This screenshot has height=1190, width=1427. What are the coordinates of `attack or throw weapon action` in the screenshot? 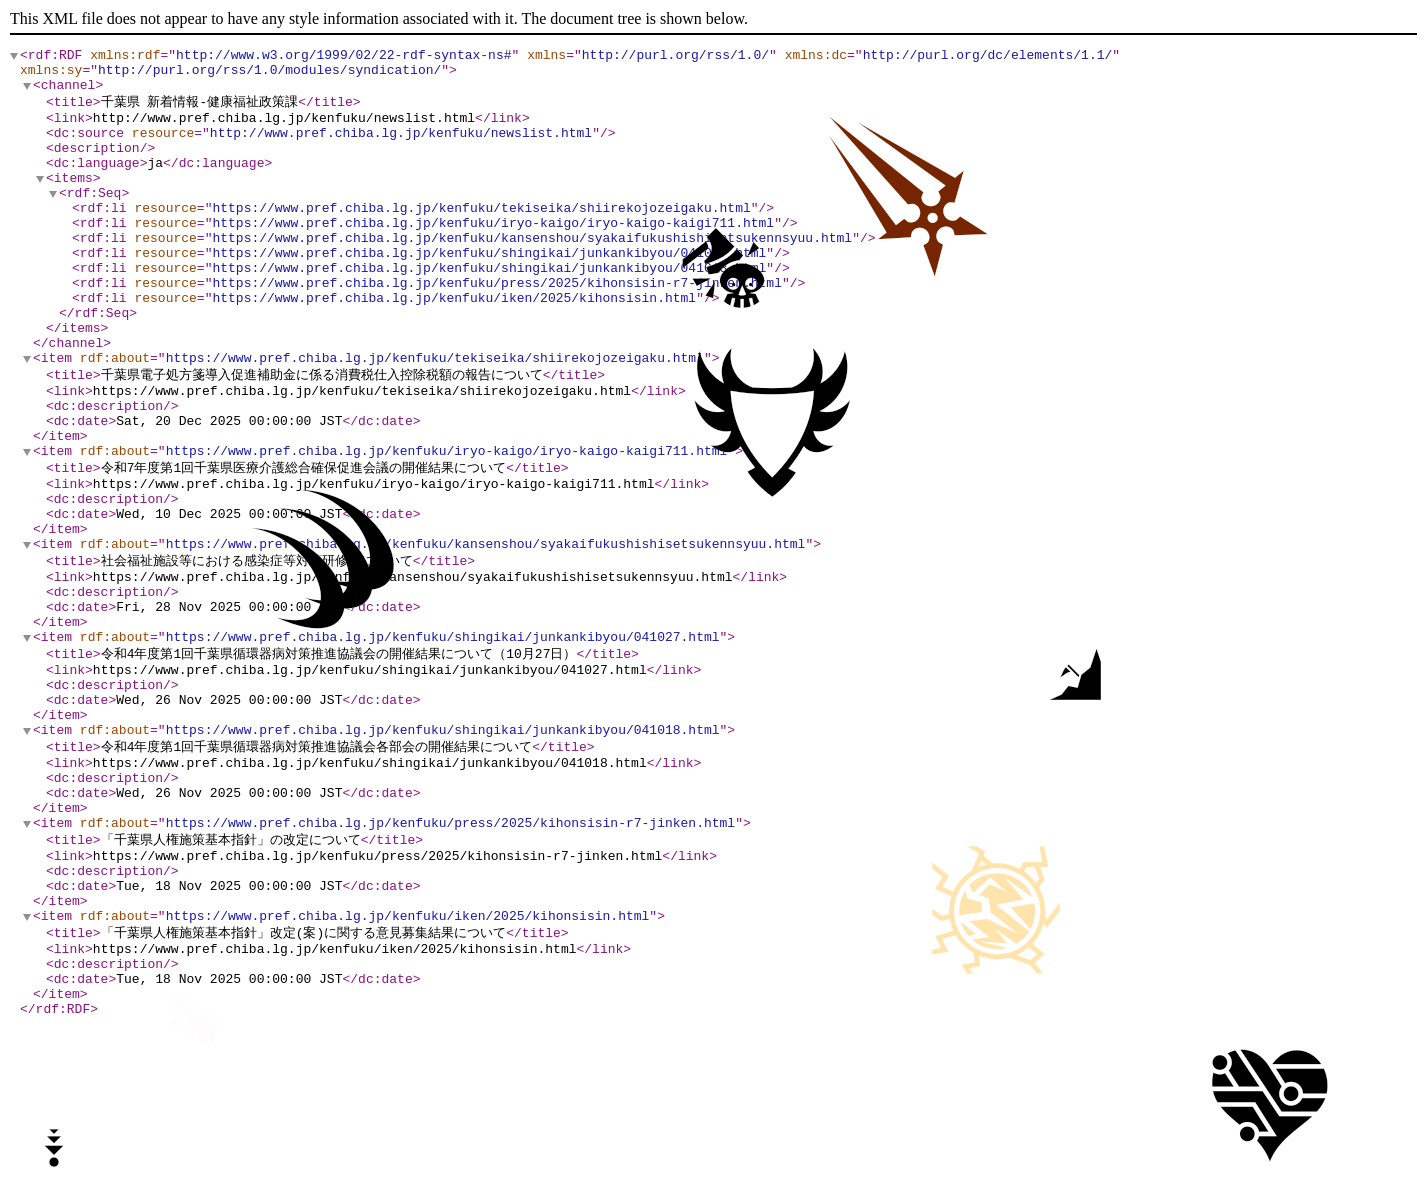 It's located at (908, 196).